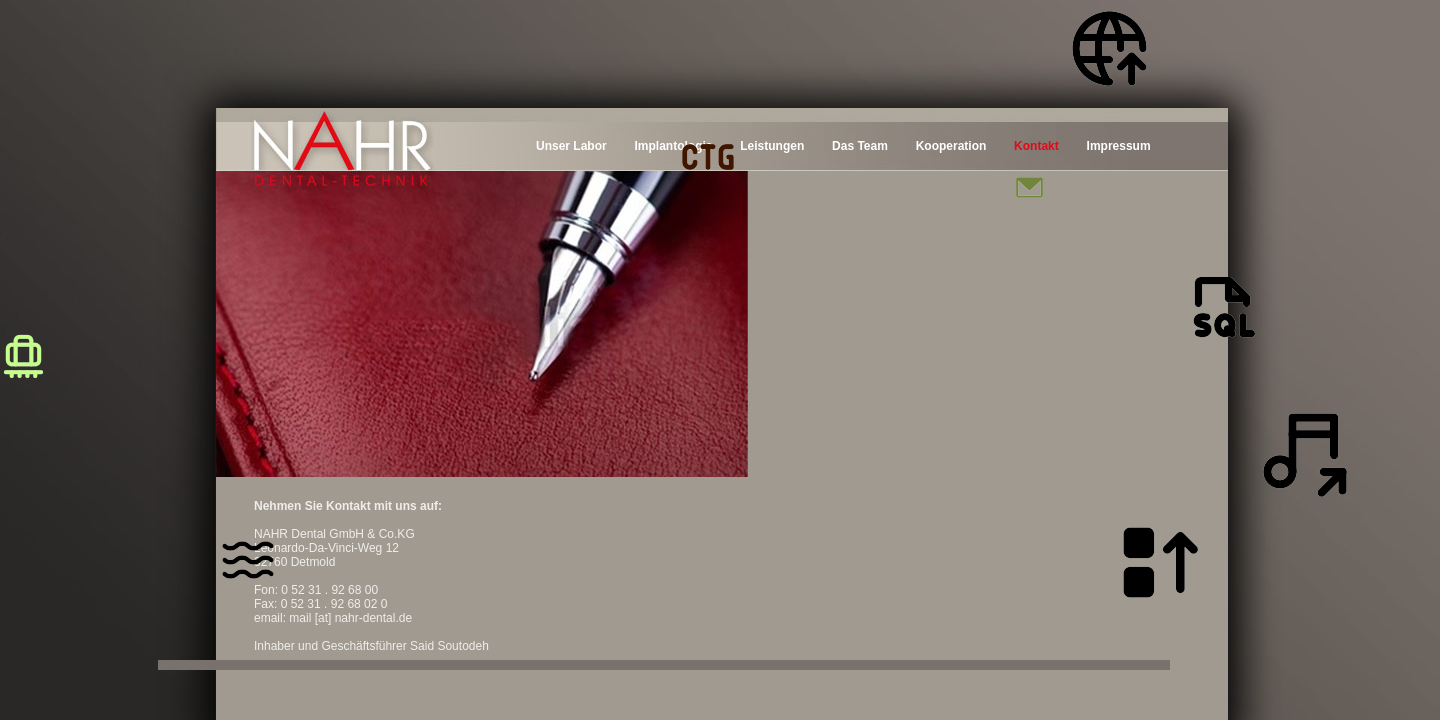 Image resolution: width=1440 pixels, height=720 pixels. Describe the element at coordinates (1029, 187) in the screenshot. I see `open your inbox` at that location.